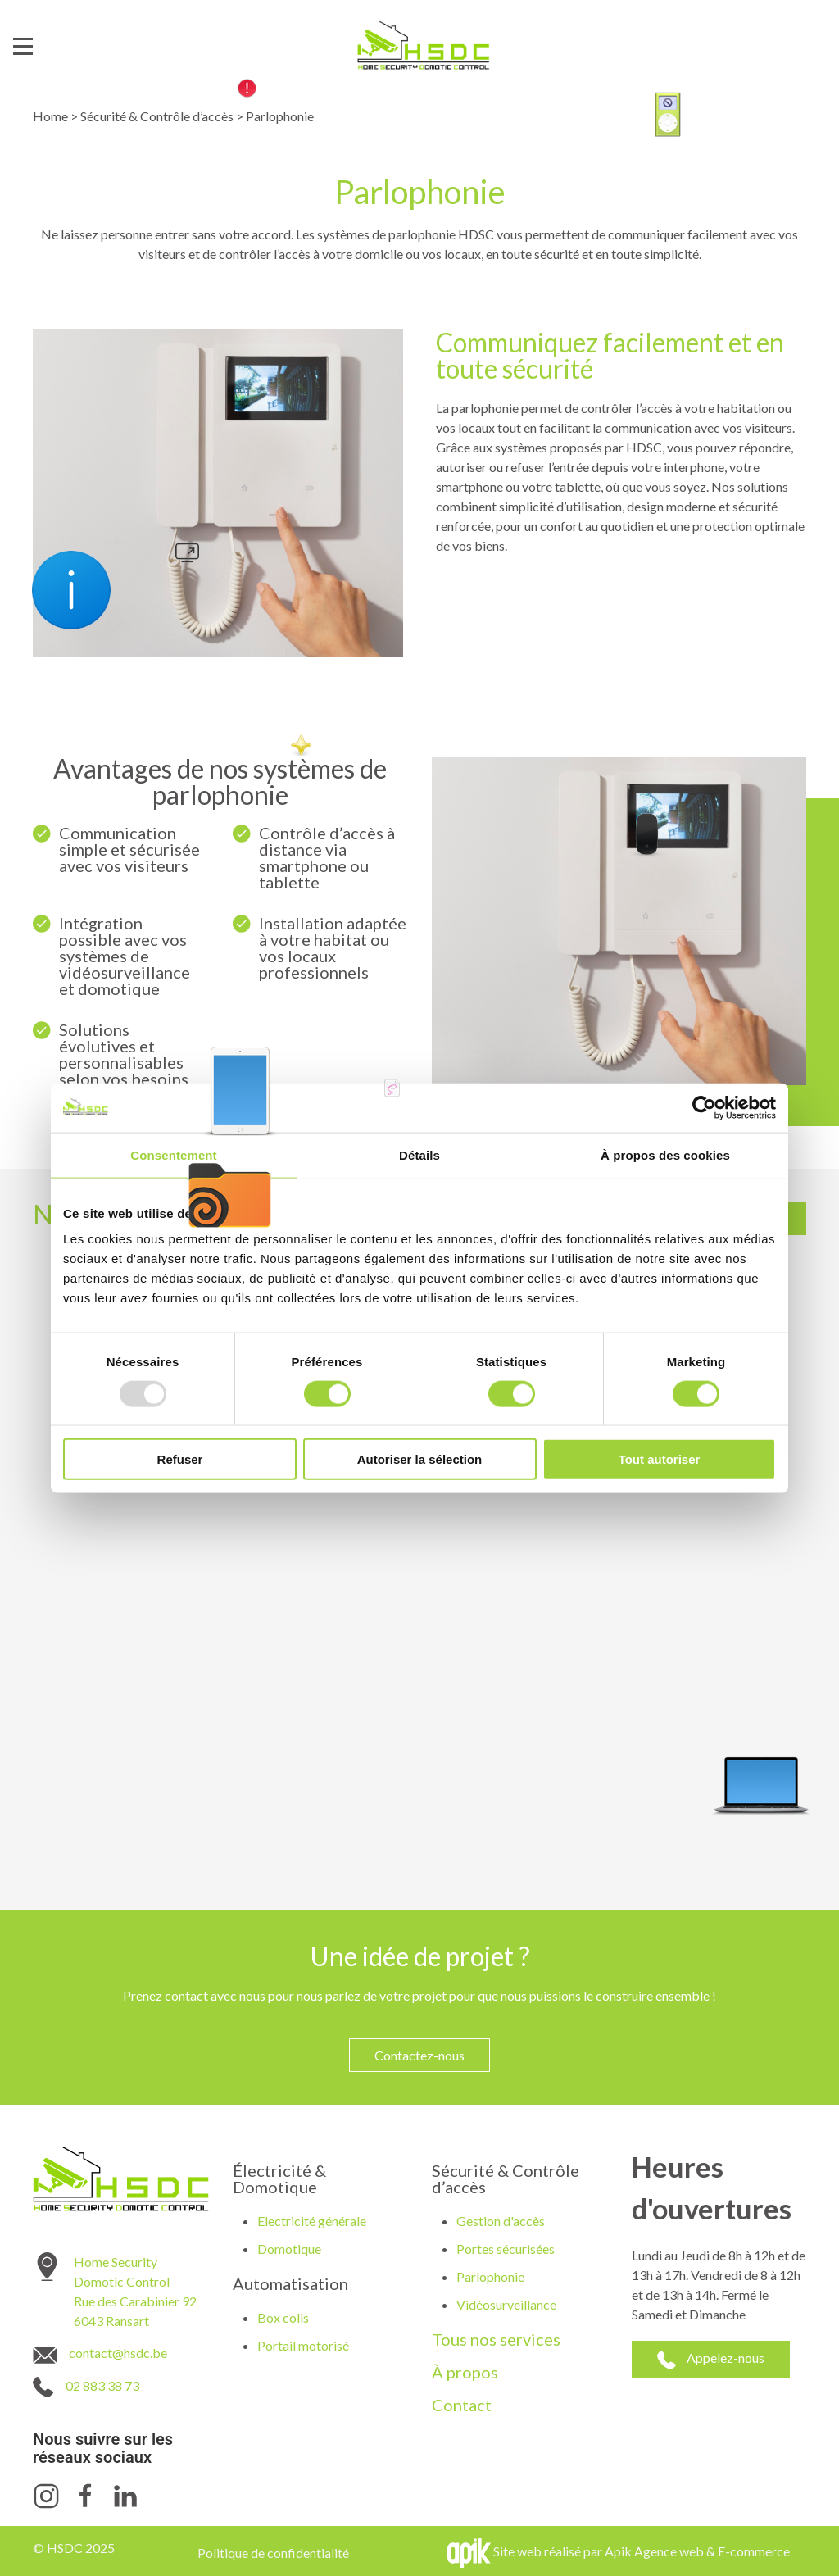  I want to click on apple magic mouse bluetooth device, so click(646, 835).